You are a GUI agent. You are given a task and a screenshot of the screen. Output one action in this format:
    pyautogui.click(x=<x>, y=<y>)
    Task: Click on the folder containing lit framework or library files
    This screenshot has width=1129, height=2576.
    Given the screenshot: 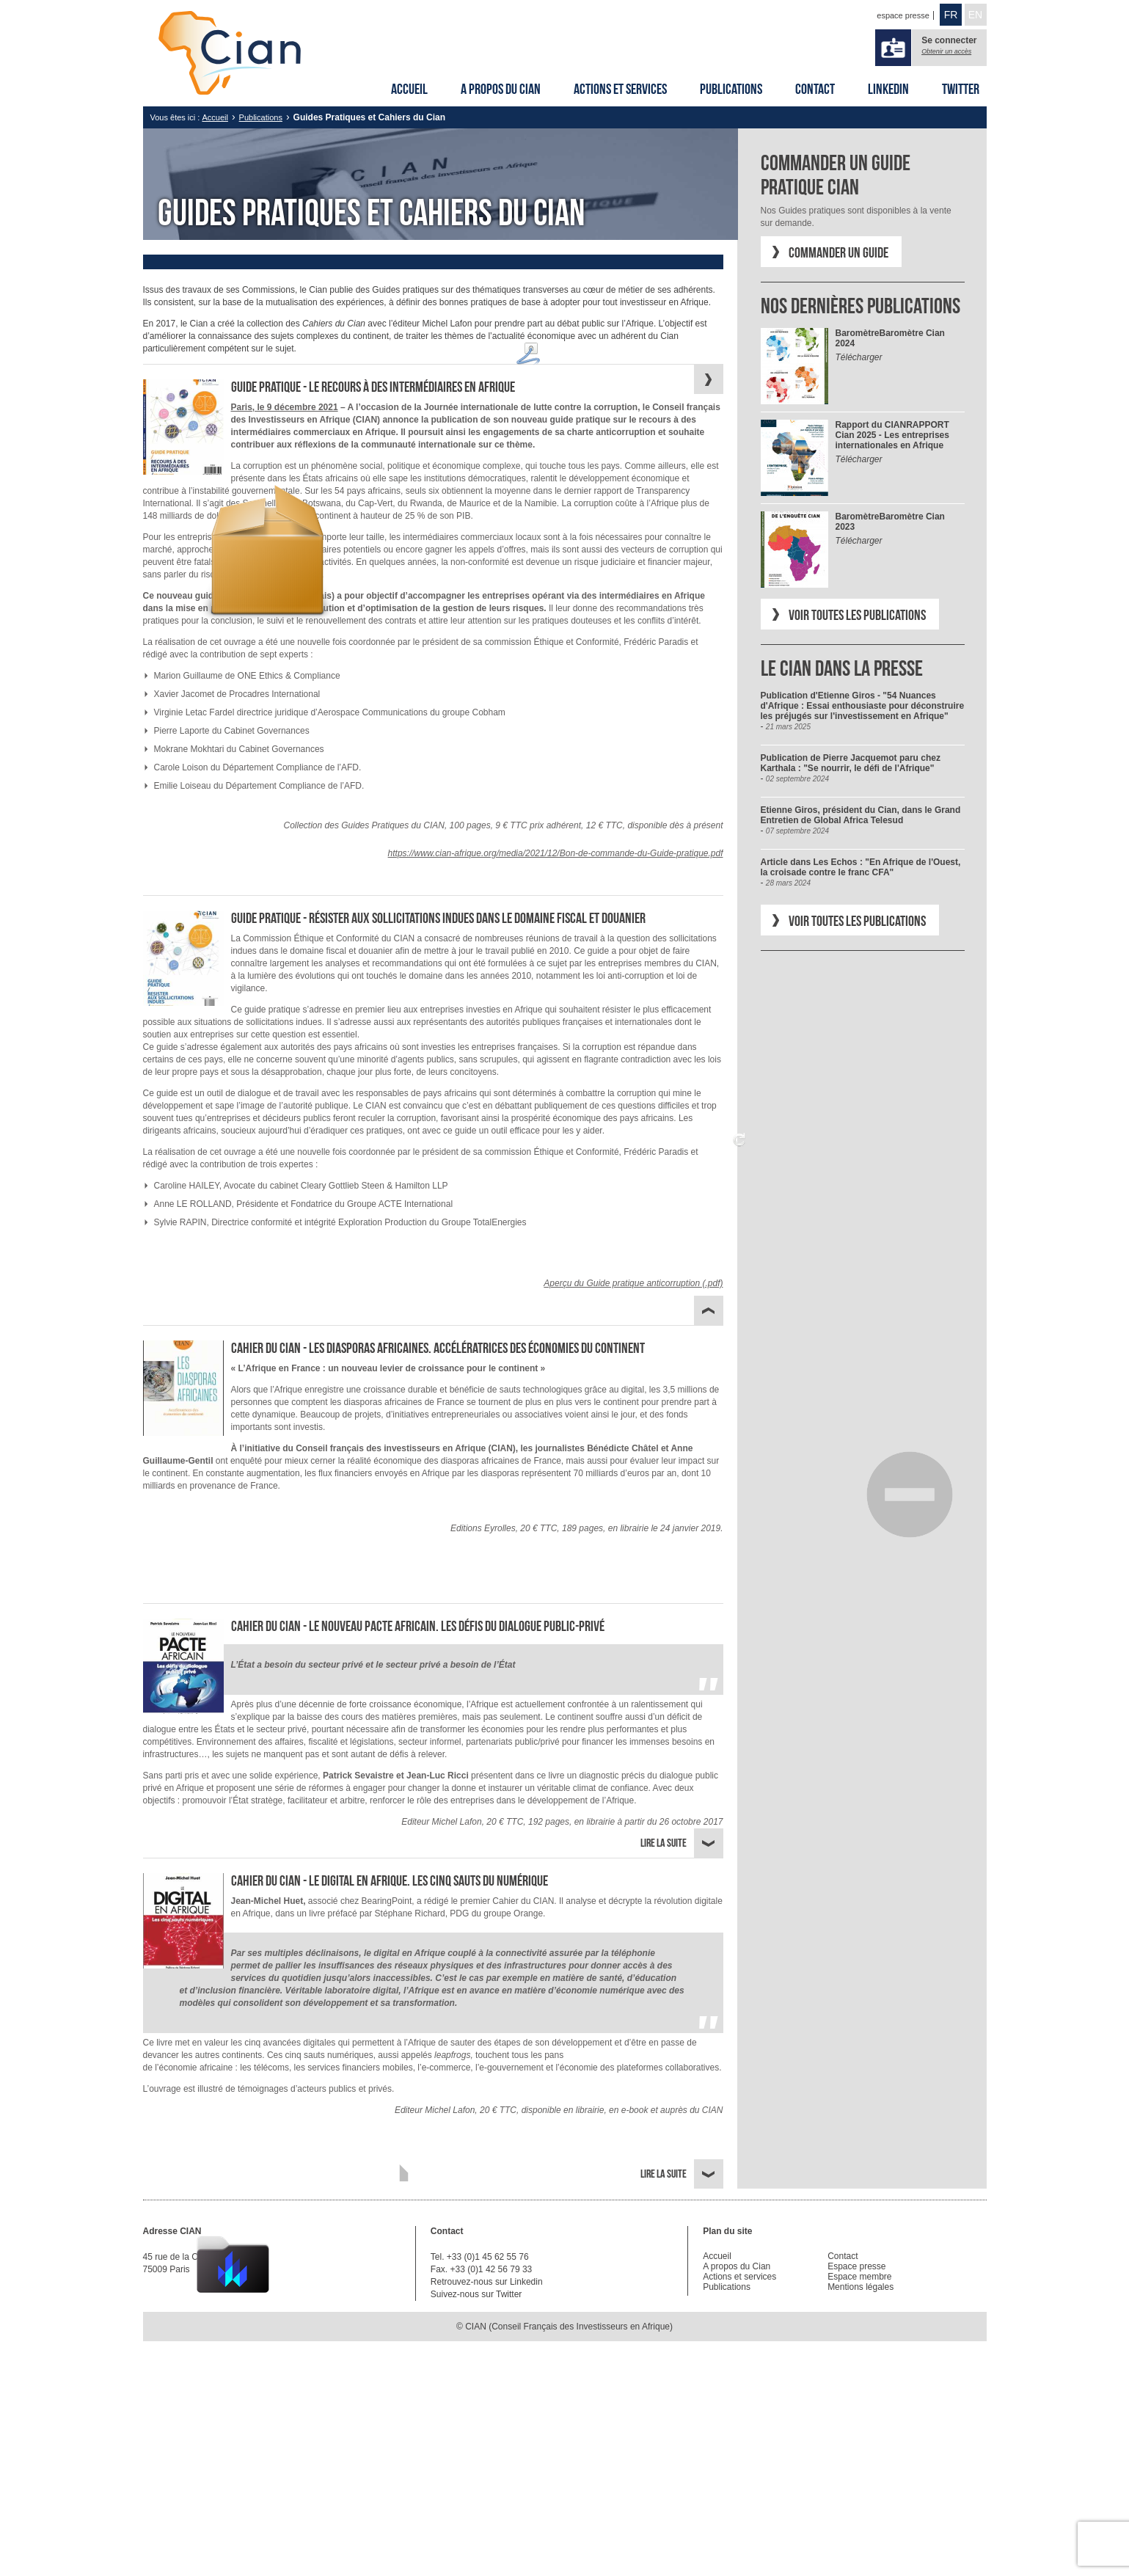 What is the action you would take?
    pyautogui.click(x=233, y=2266)
    